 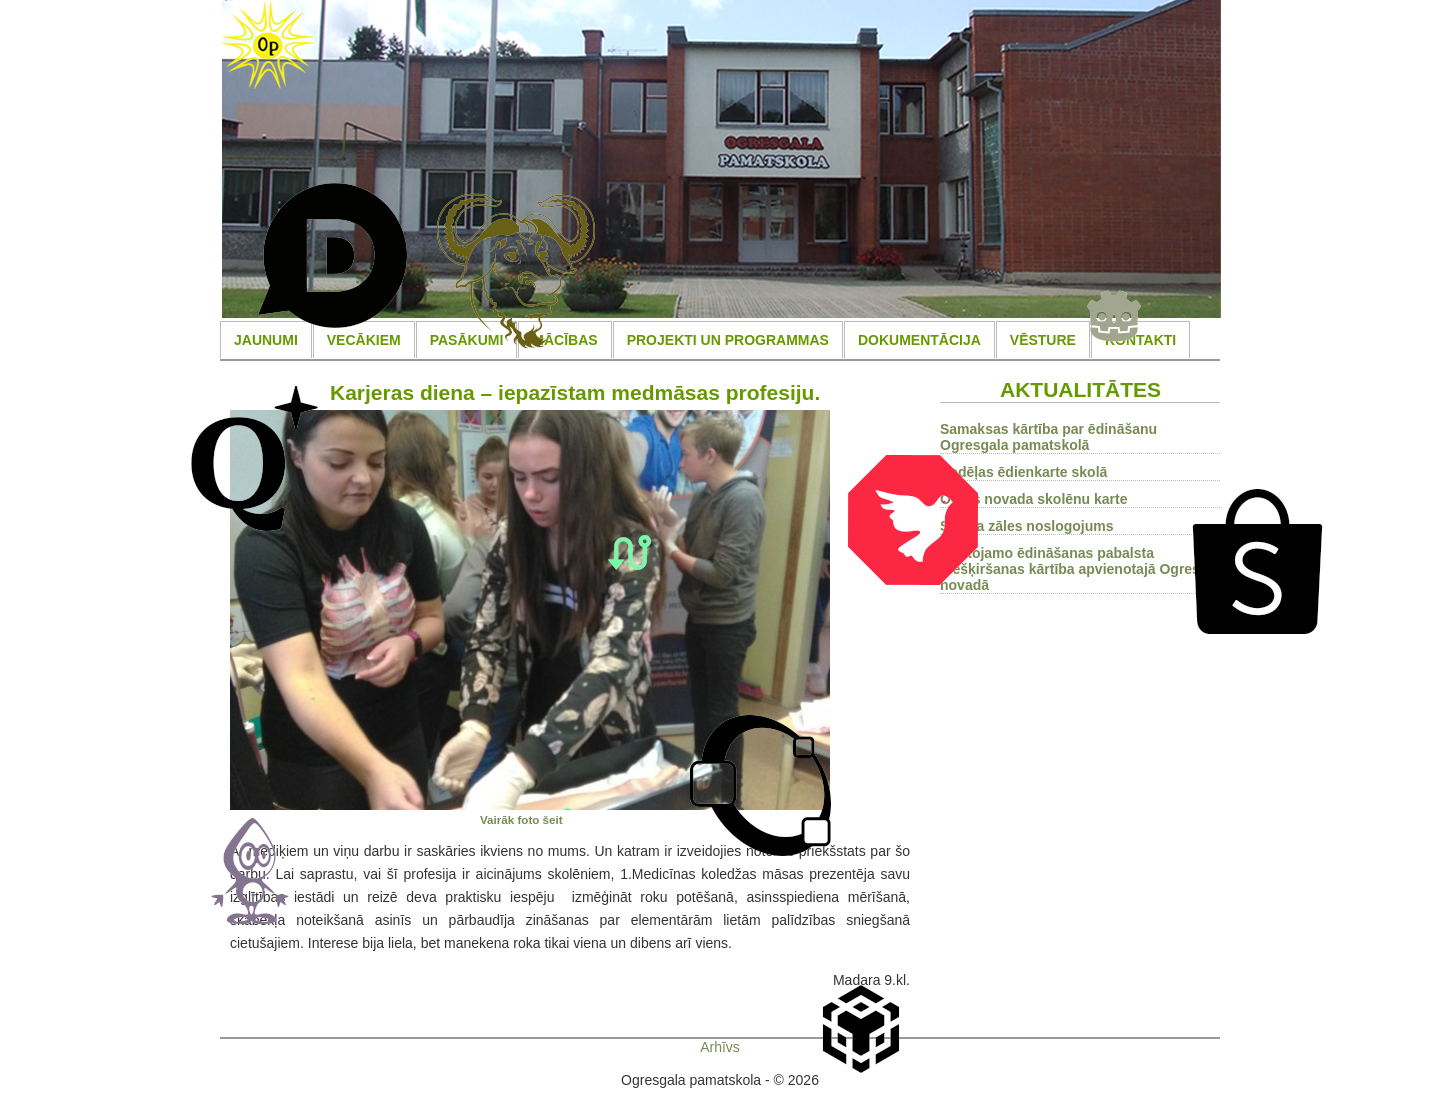 I want to click on gnu project logo, so click(x=516, y=271).